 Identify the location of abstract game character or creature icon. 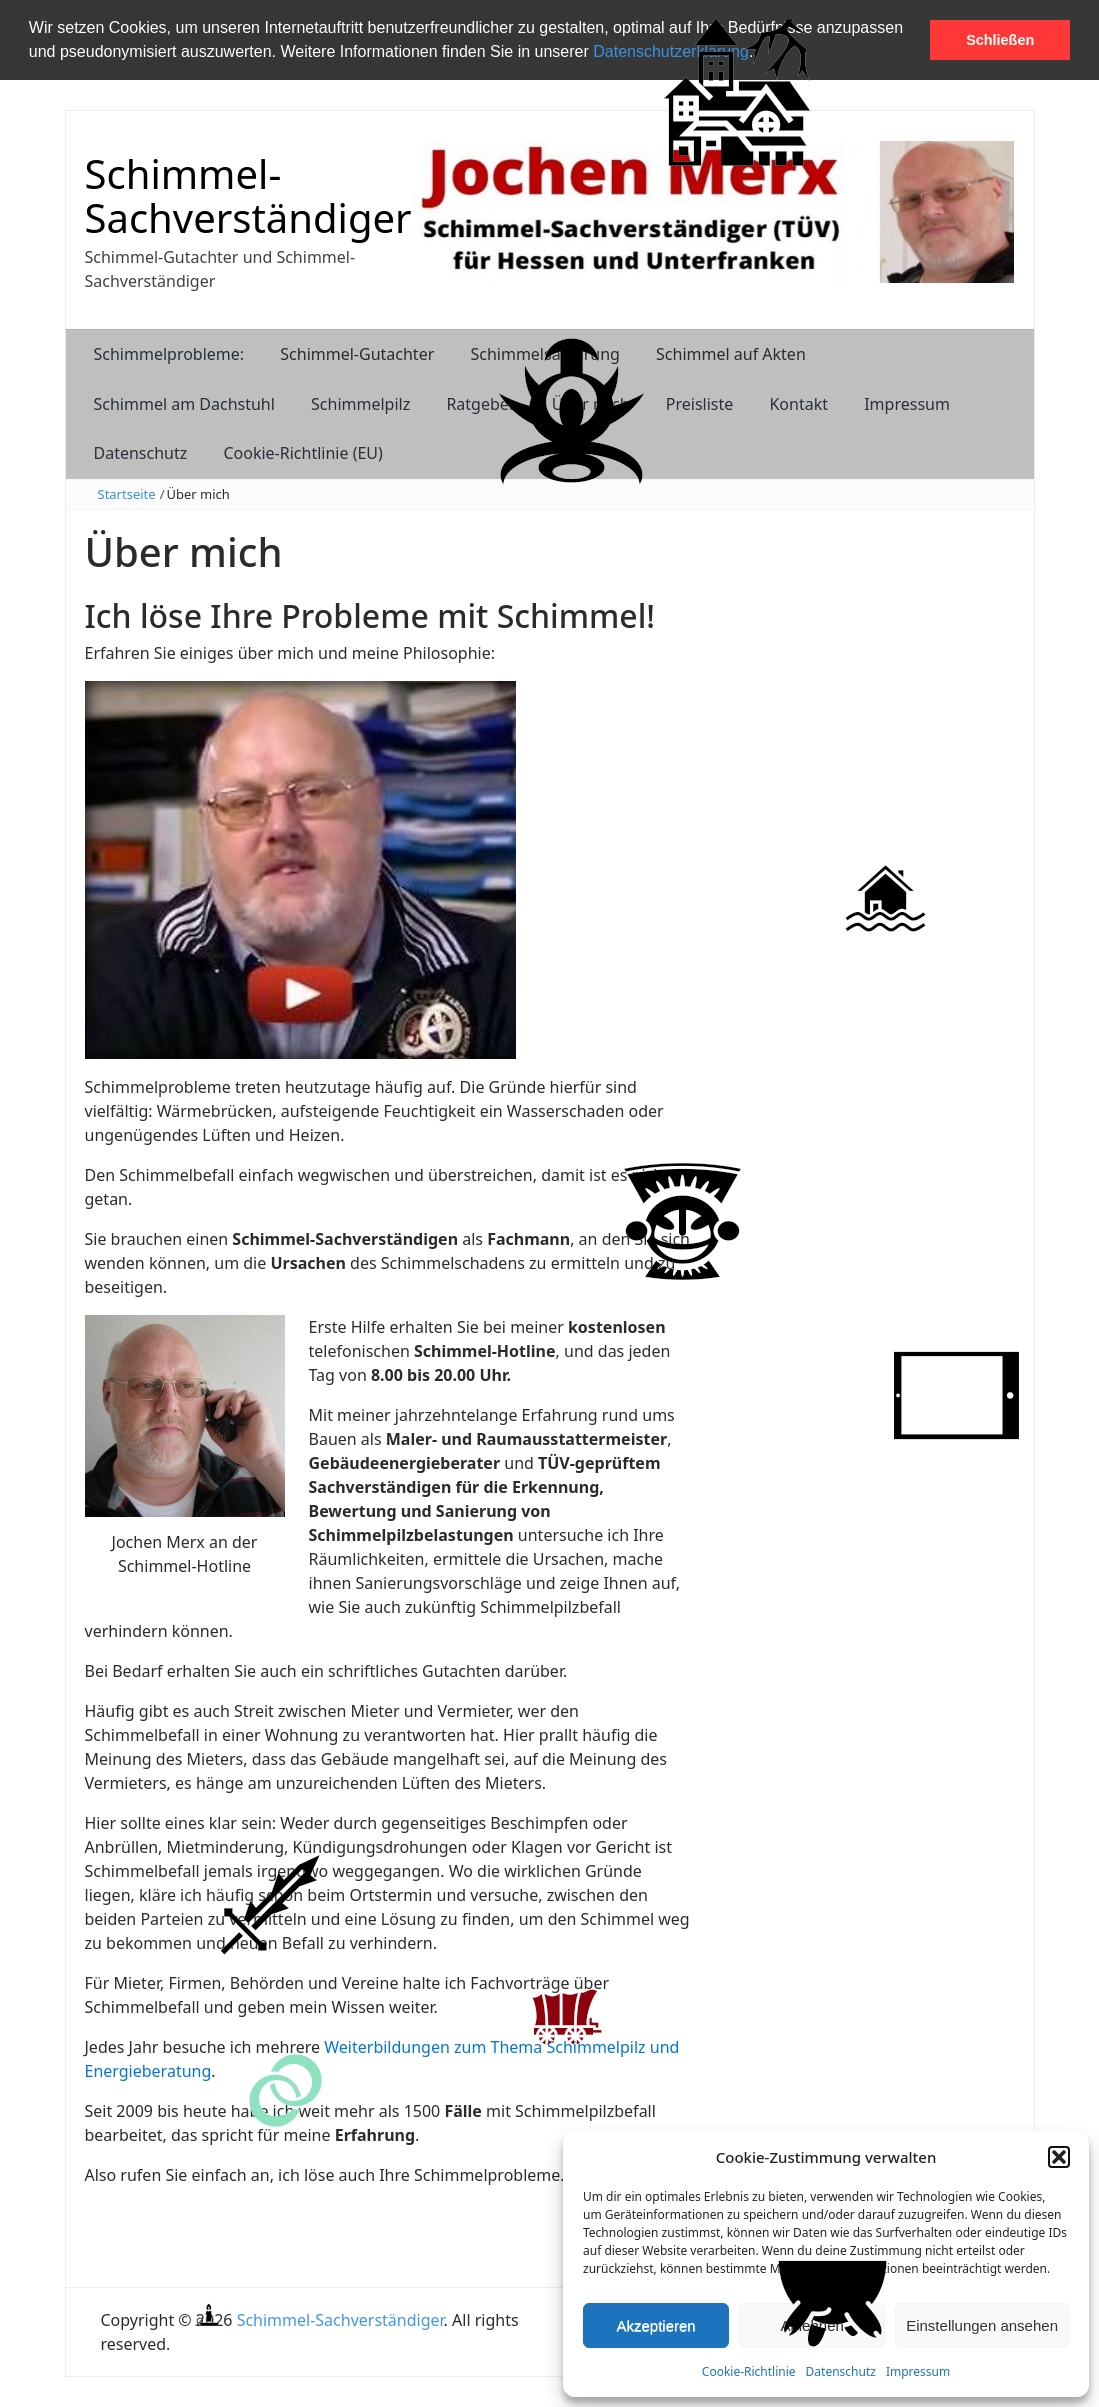
(571, 411).